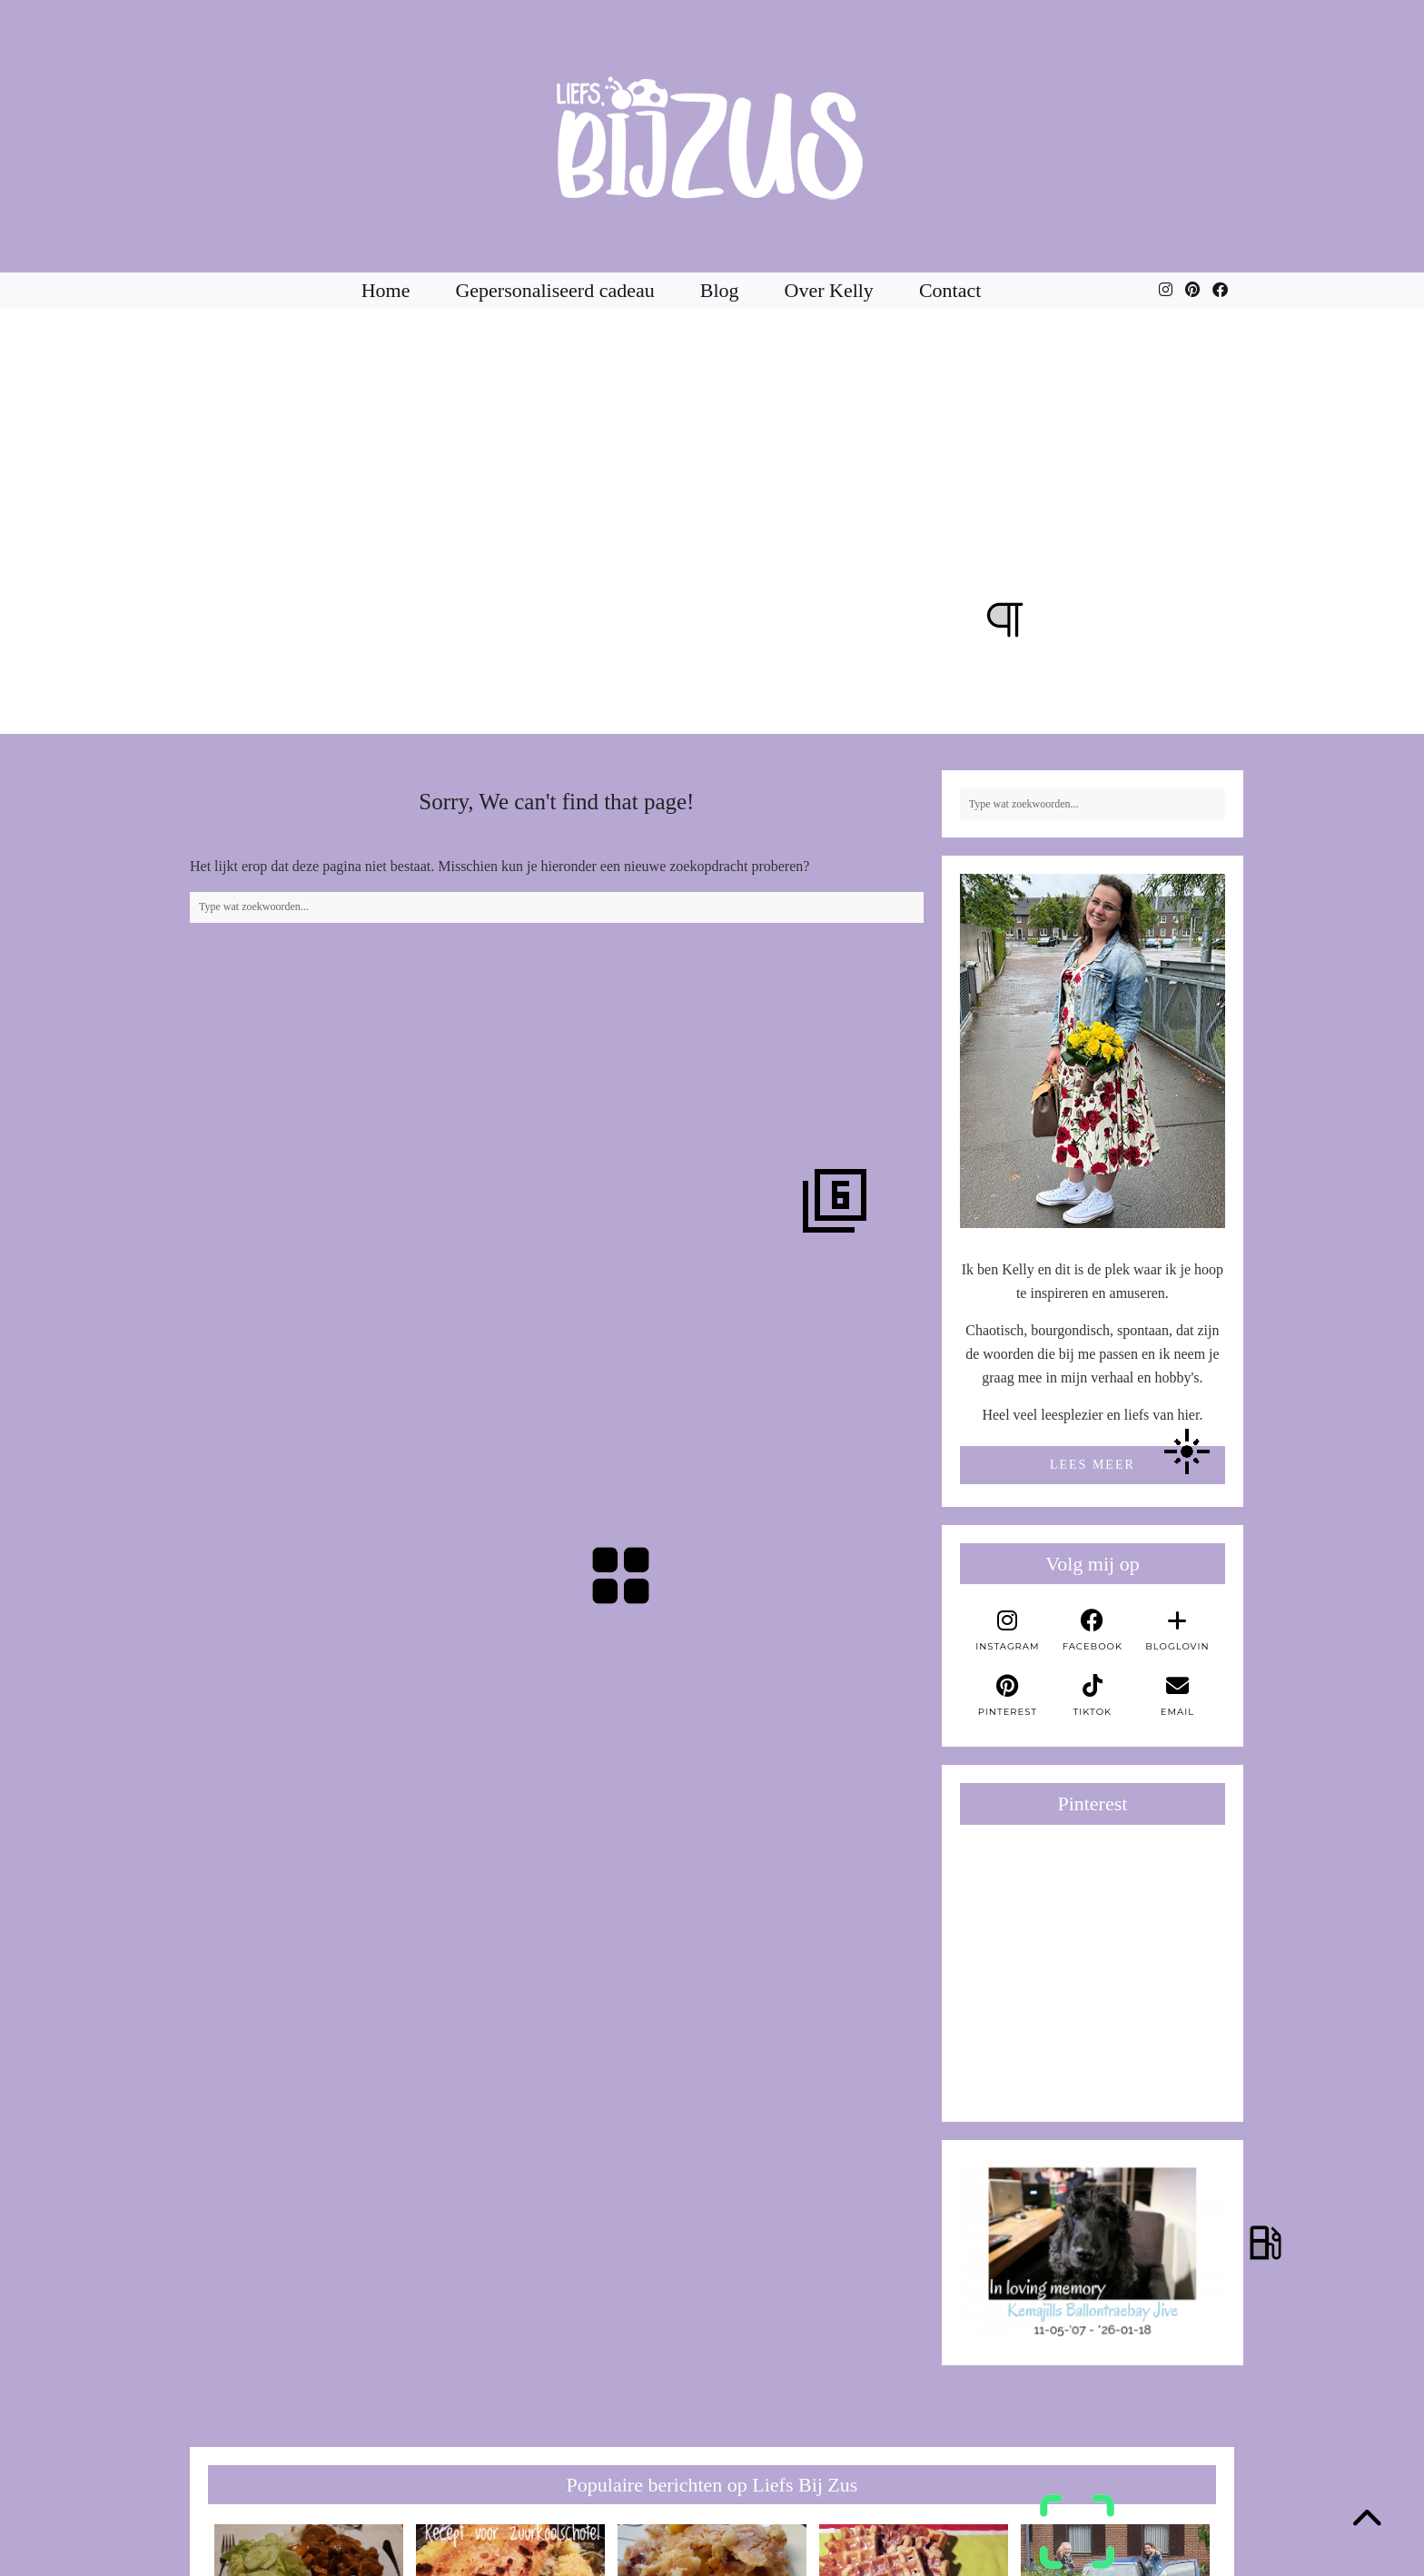 Image resolution: width=1424 pixels, height=2576 pixels. I want to click on find nearby gas stations, so click(1265, 2243).